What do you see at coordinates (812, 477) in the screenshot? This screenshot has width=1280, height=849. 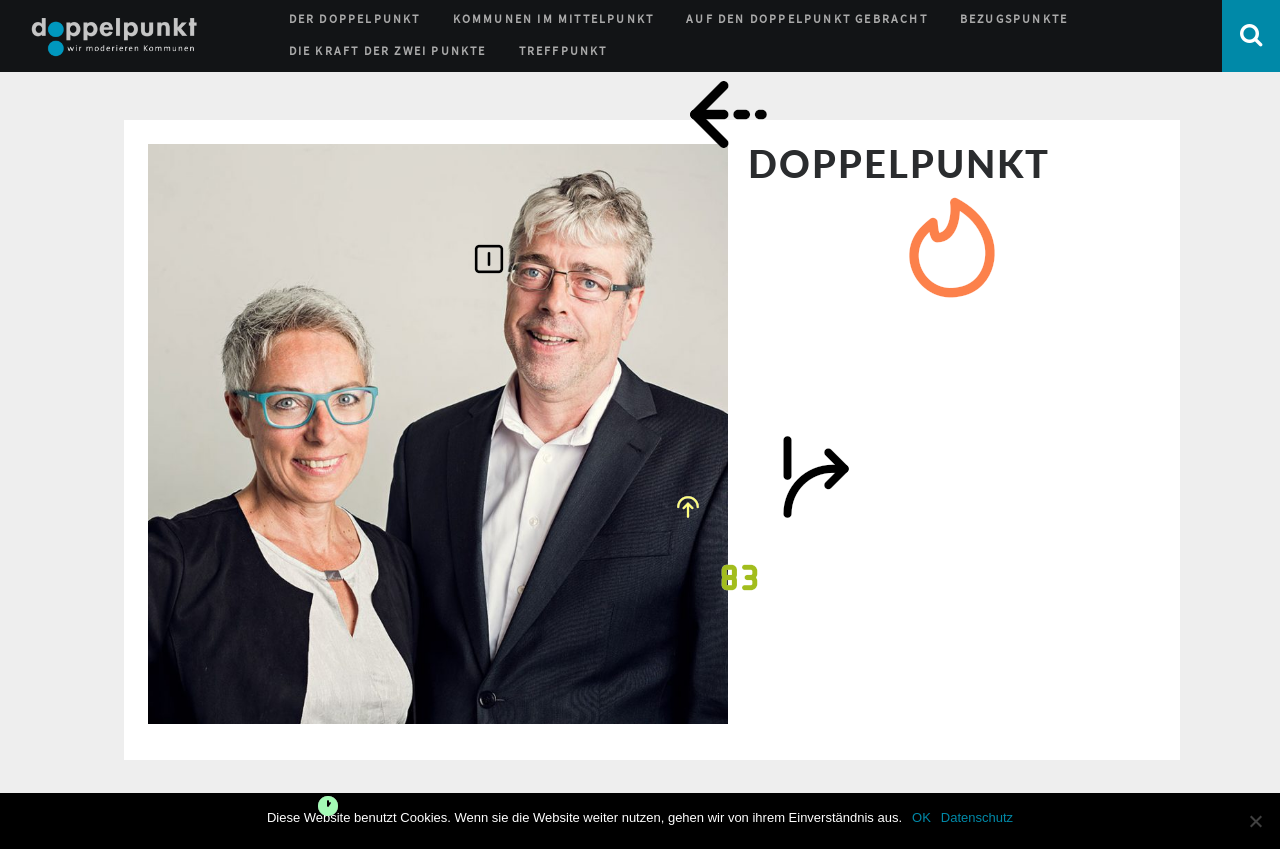 I see `take the next right turn` at bounding box center [812, 477].